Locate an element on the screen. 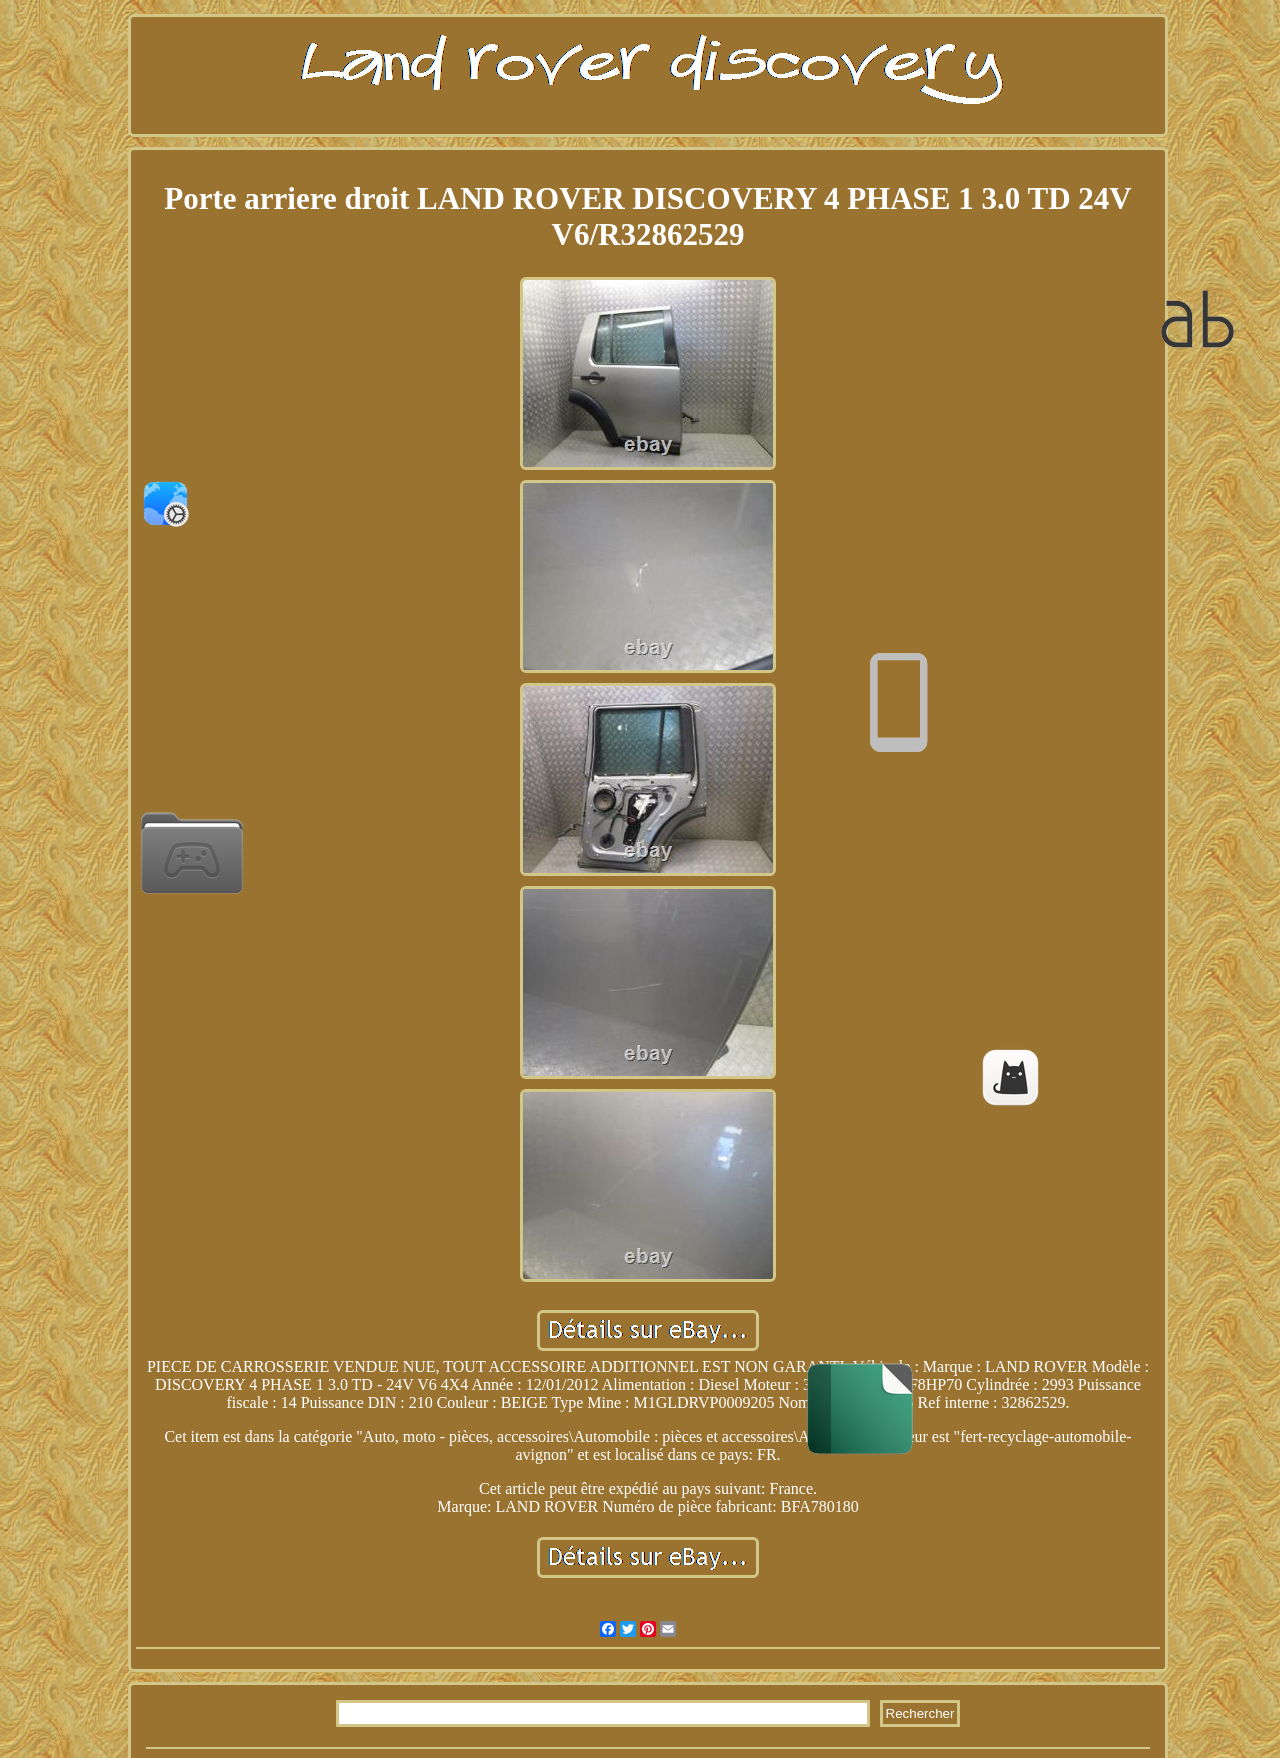 Image resolution: width=1280 pixels, height=1758 pixels. change your desktop wallpaper is located at coordinates (860, 1405).